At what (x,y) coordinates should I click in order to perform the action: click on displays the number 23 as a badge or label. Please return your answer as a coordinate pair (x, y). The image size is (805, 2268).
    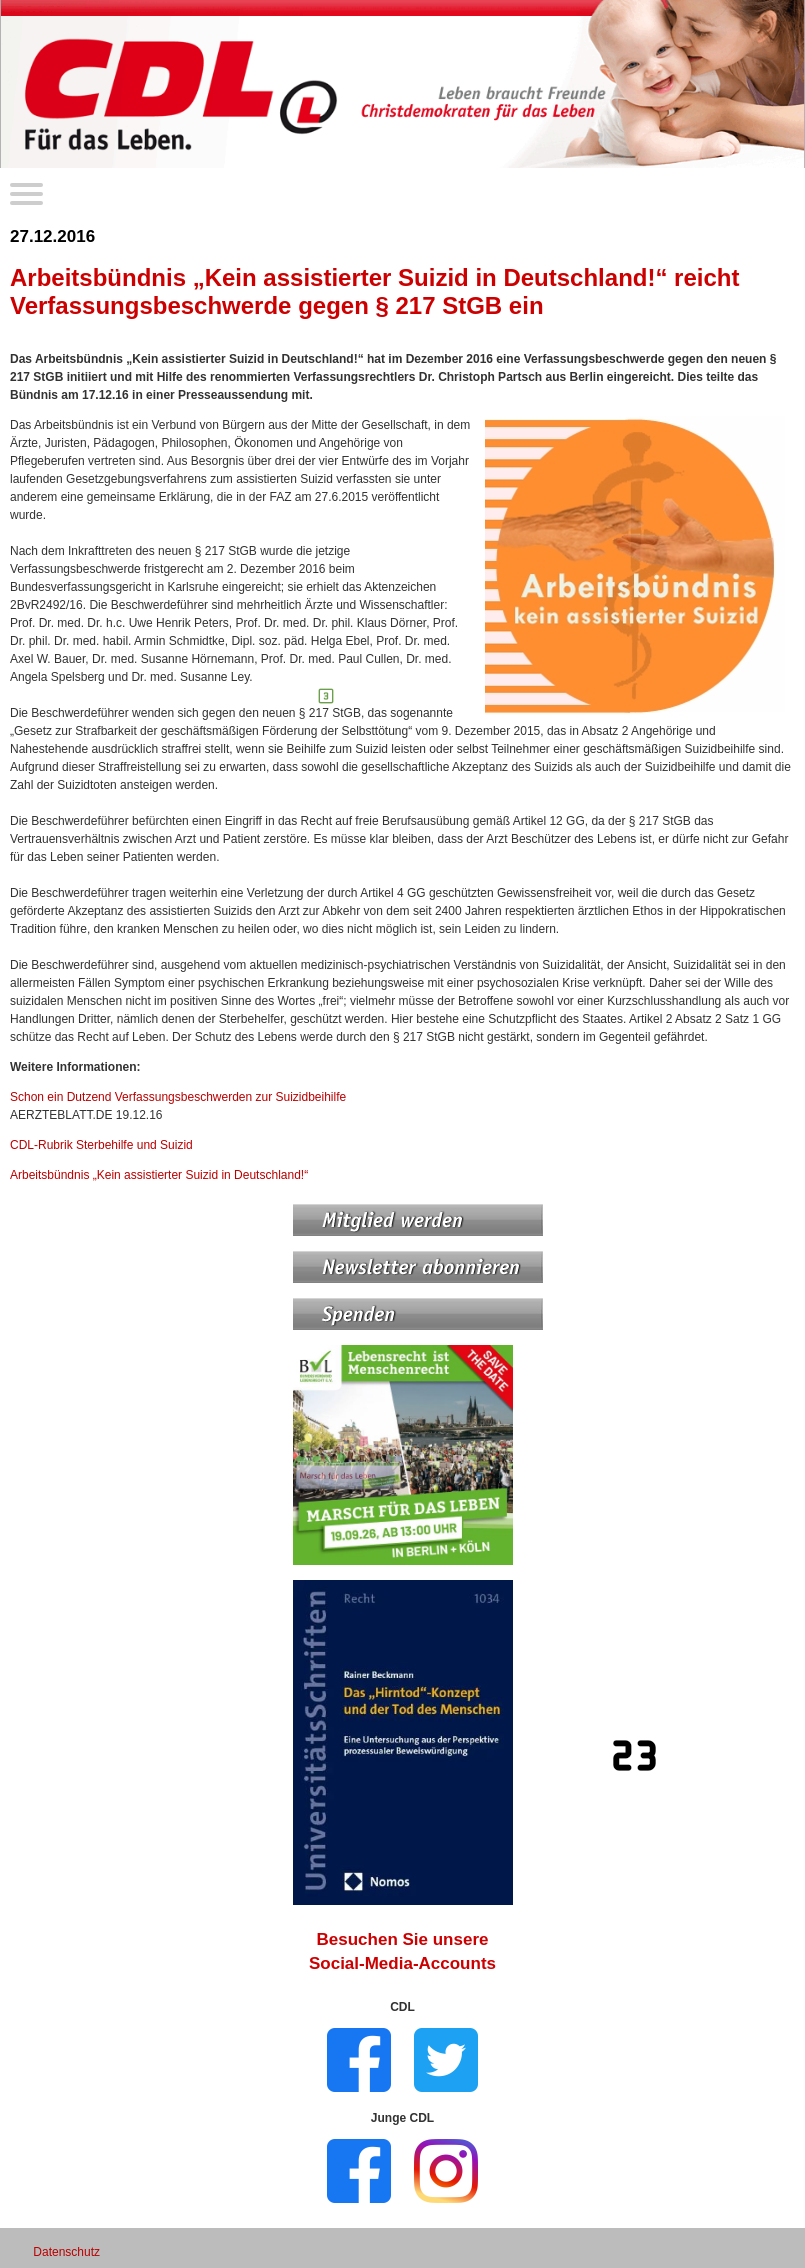
    Looking at the image, I should click on (634, 1755).